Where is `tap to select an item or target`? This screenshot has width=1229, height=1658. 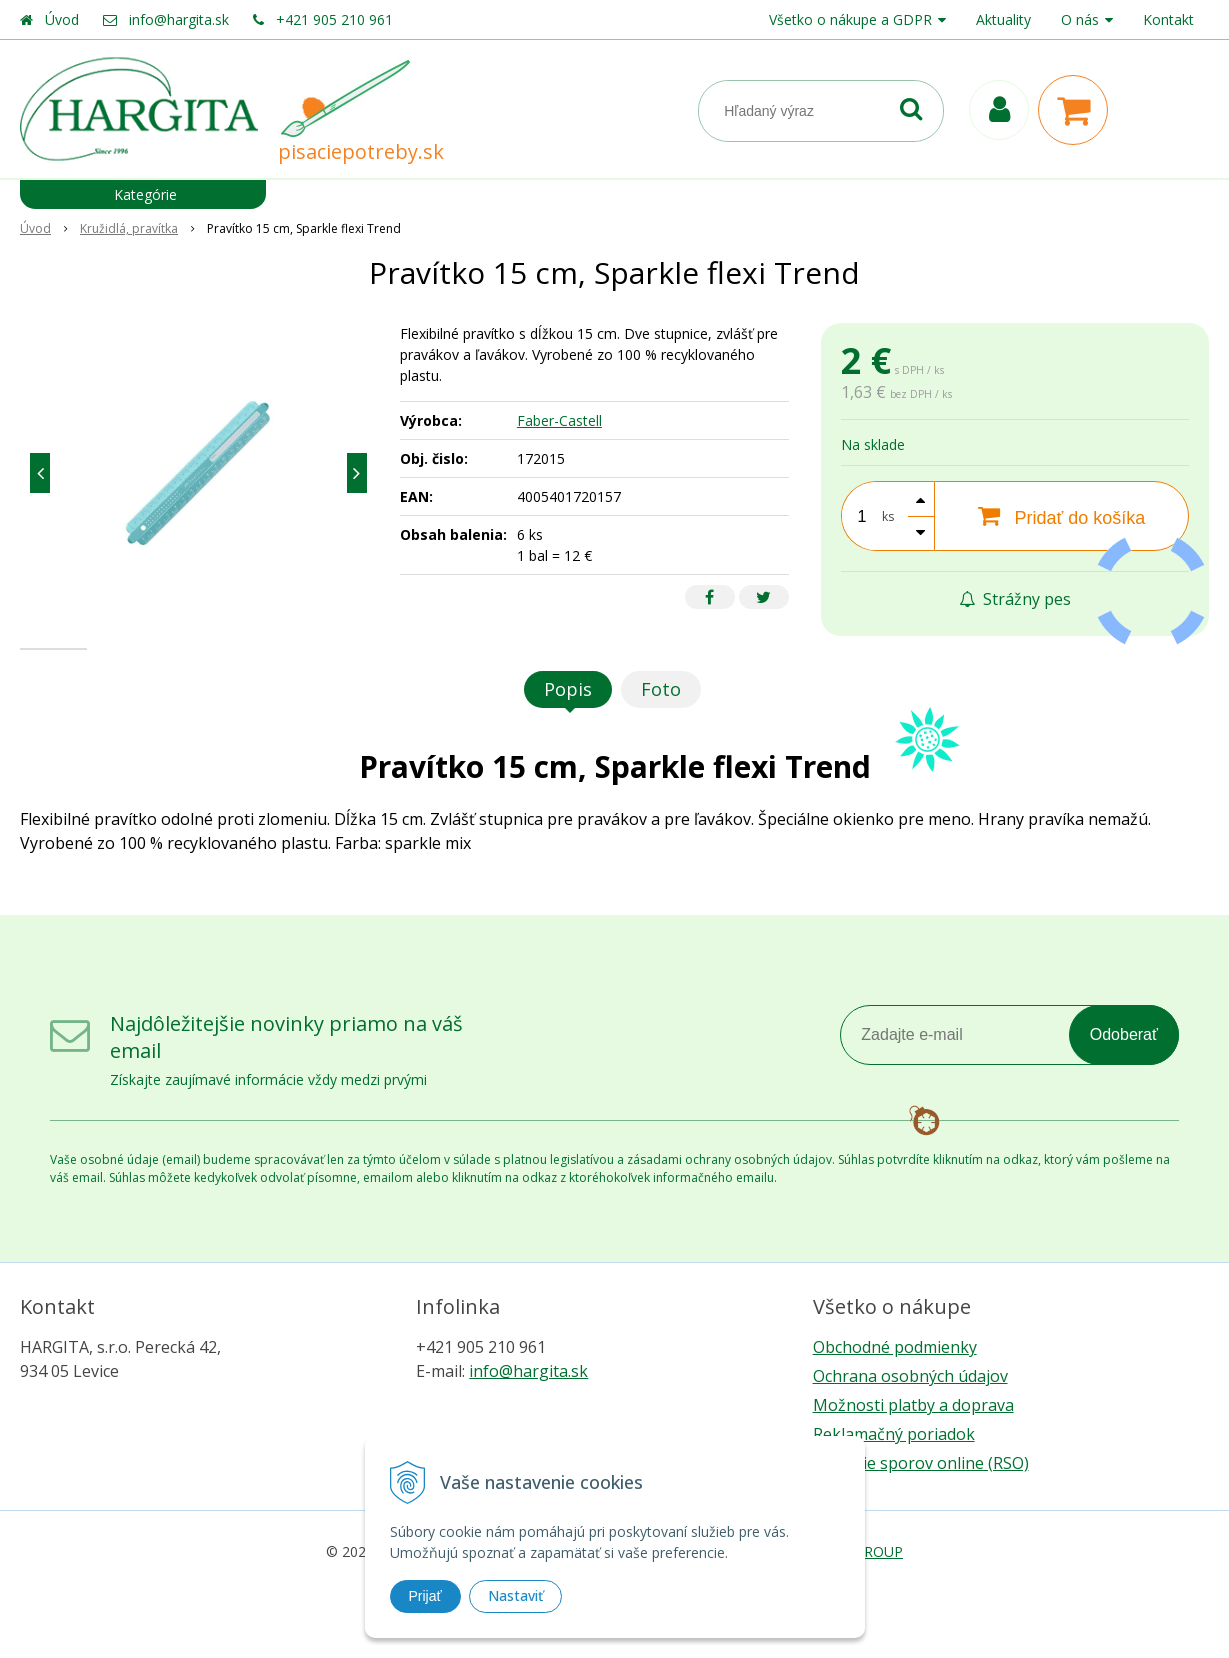
tap to select an item or target is located at coordinates (1151, 591).